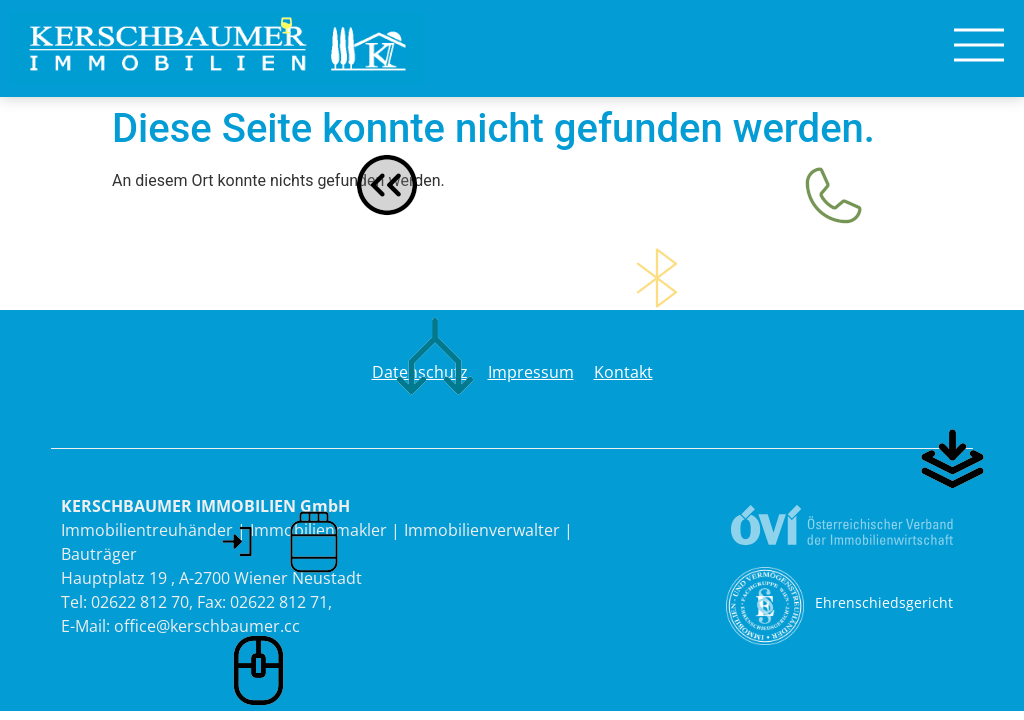  What do you see at coordinates (286, 25) in the screenshot?
I see `indicates a full drink or beverage status` at bounding box center [286, 25].